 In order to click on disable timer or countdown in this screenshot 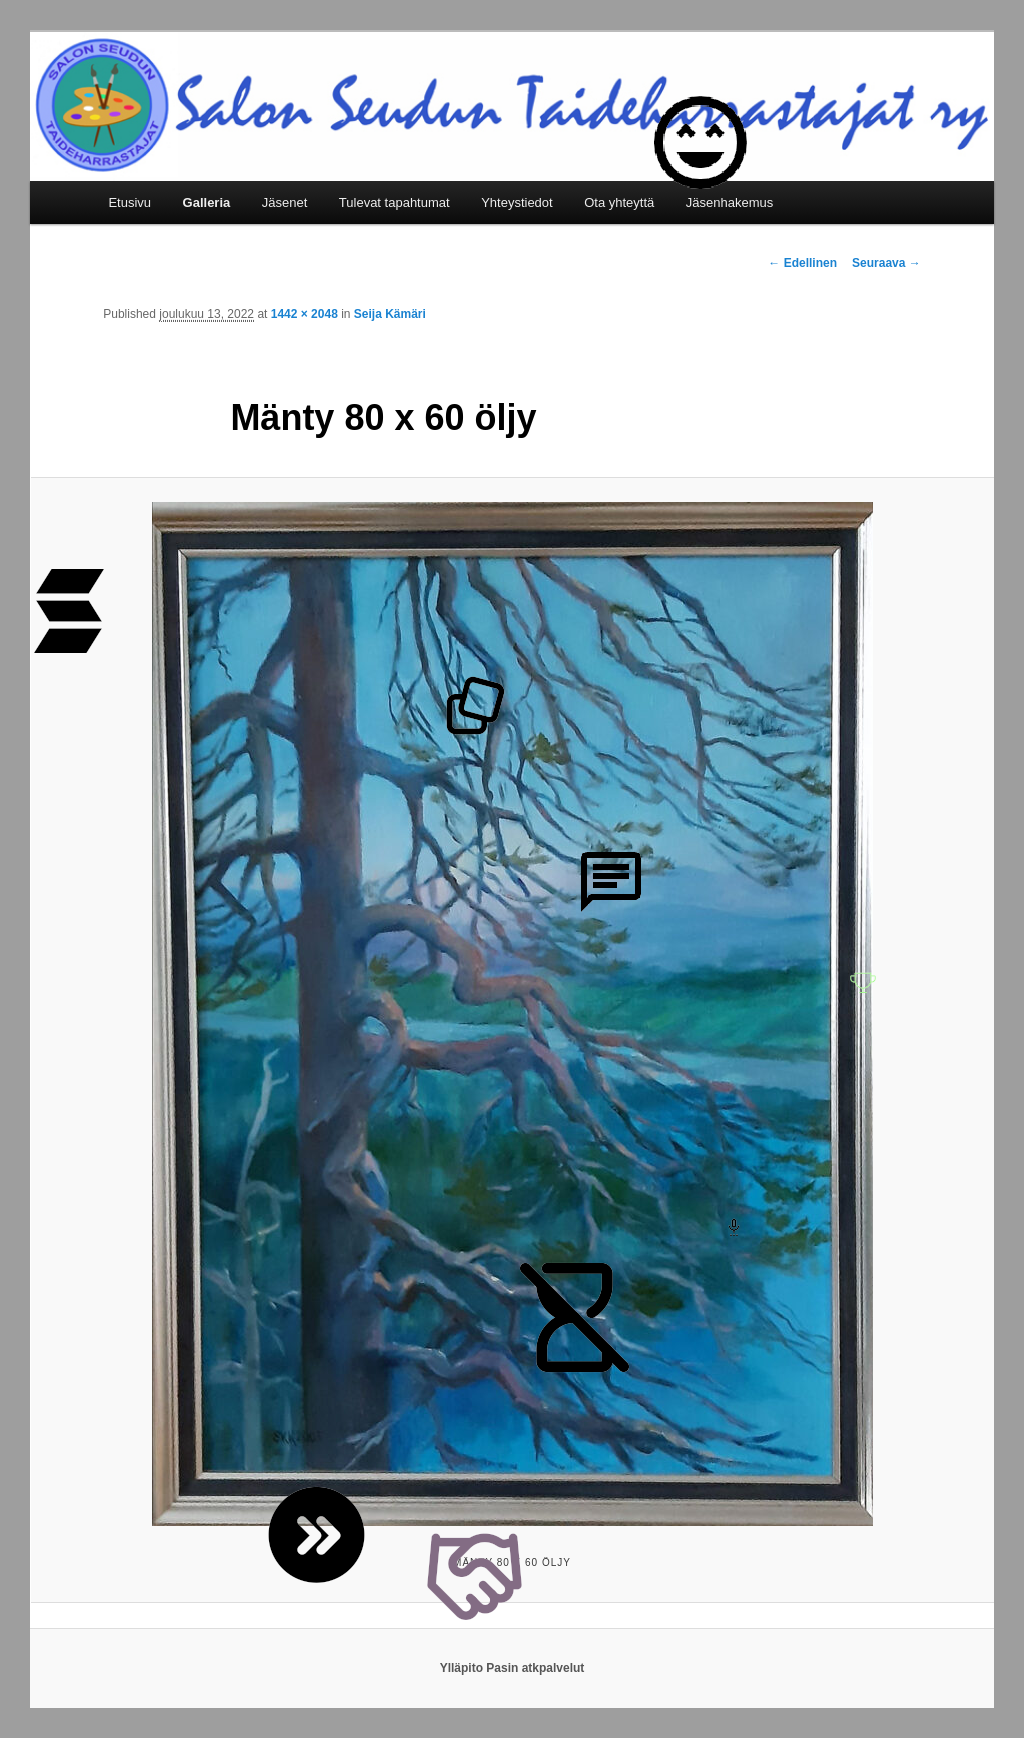, I will do `click(574, 1317)`.